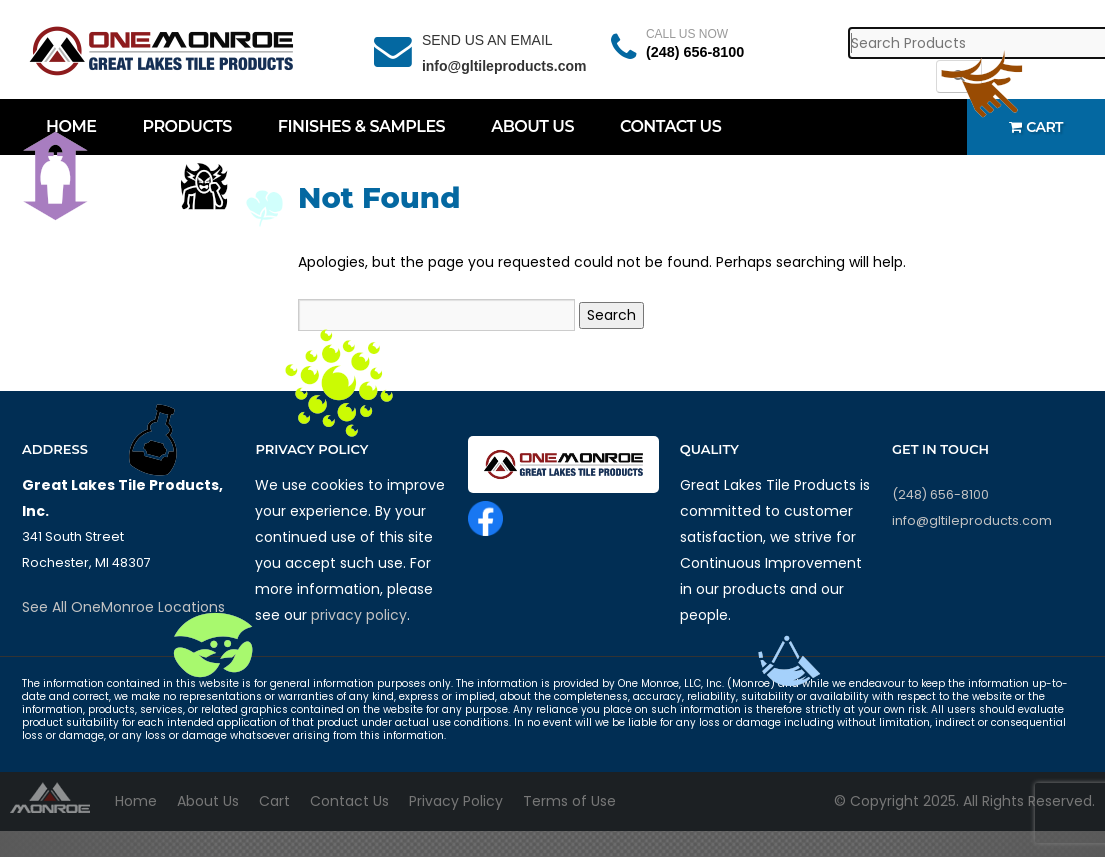  I want to click on elevator or lift access point, so click(55, 175).